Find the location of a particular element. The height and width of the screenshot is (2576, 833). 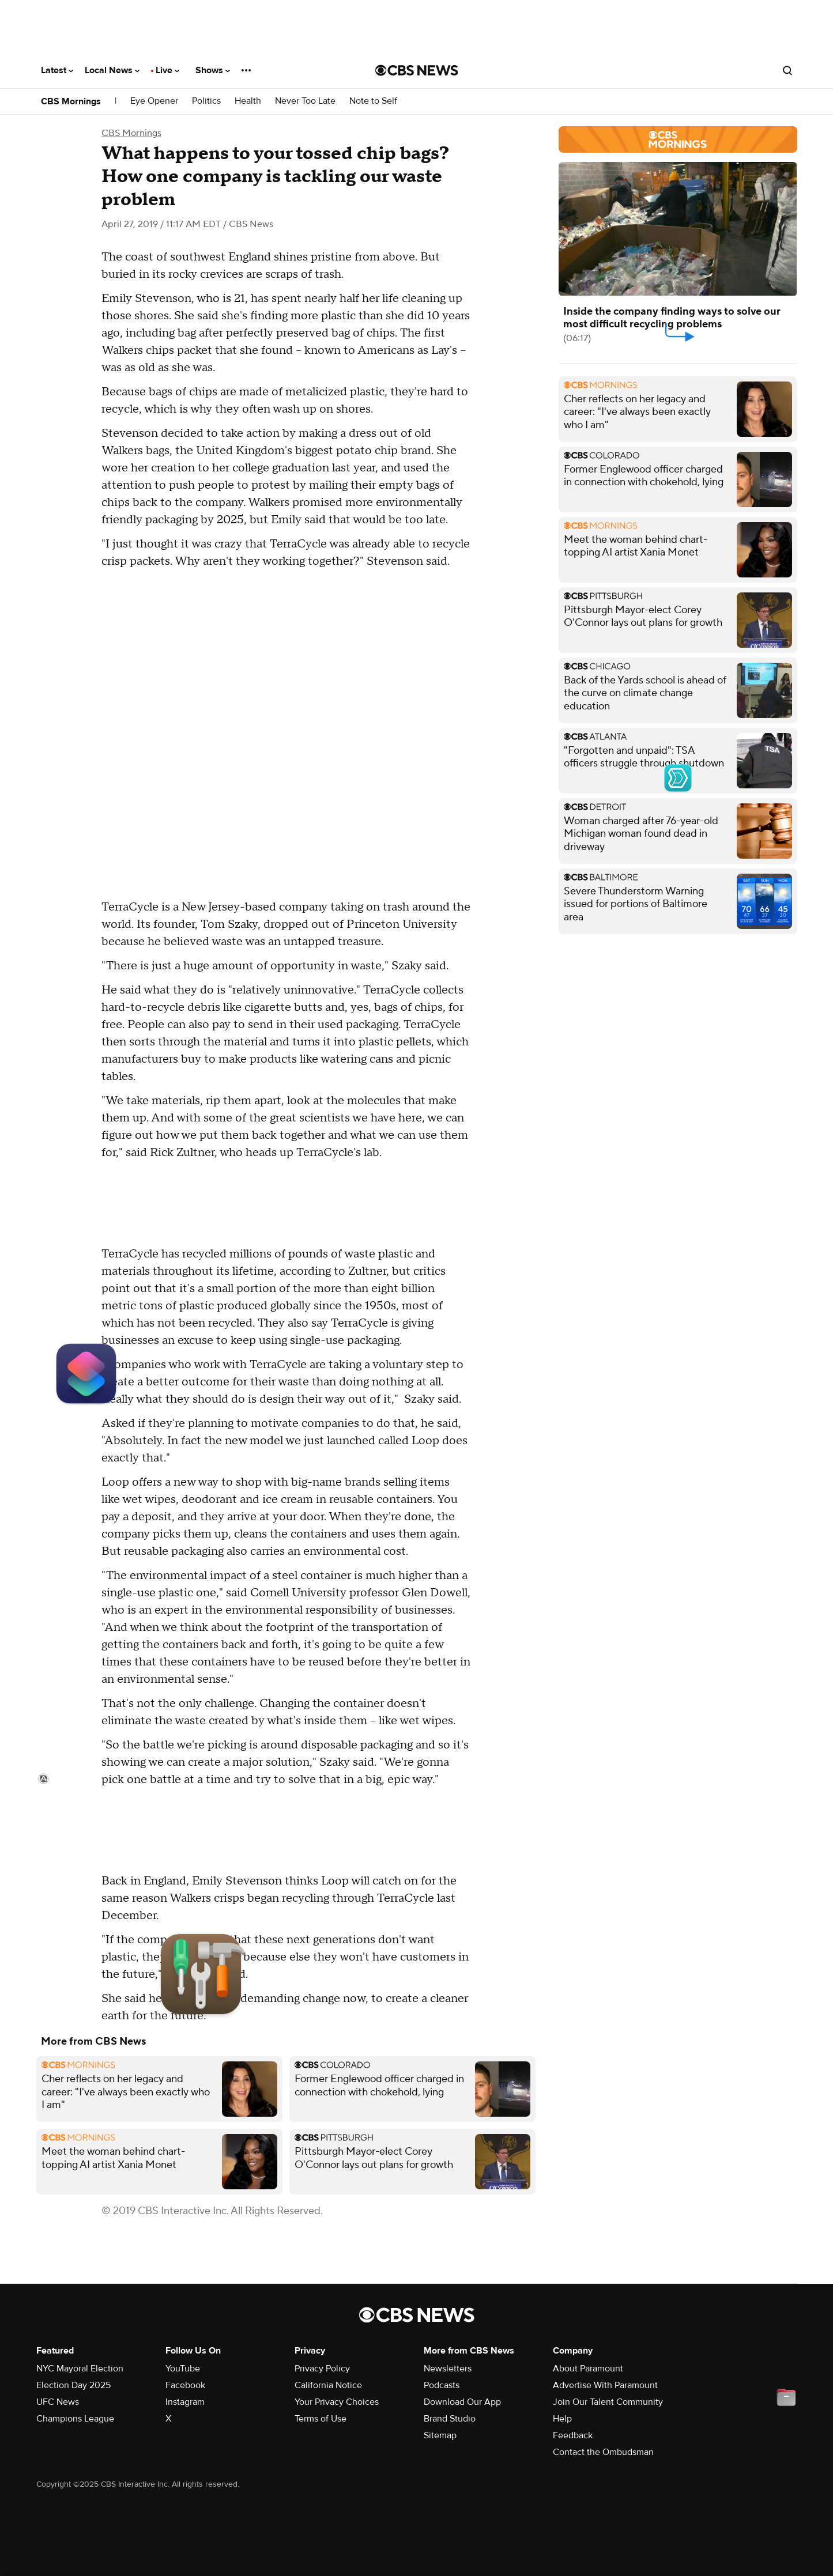

open synology drive cloud storage app is located at coordinates (678, 778).